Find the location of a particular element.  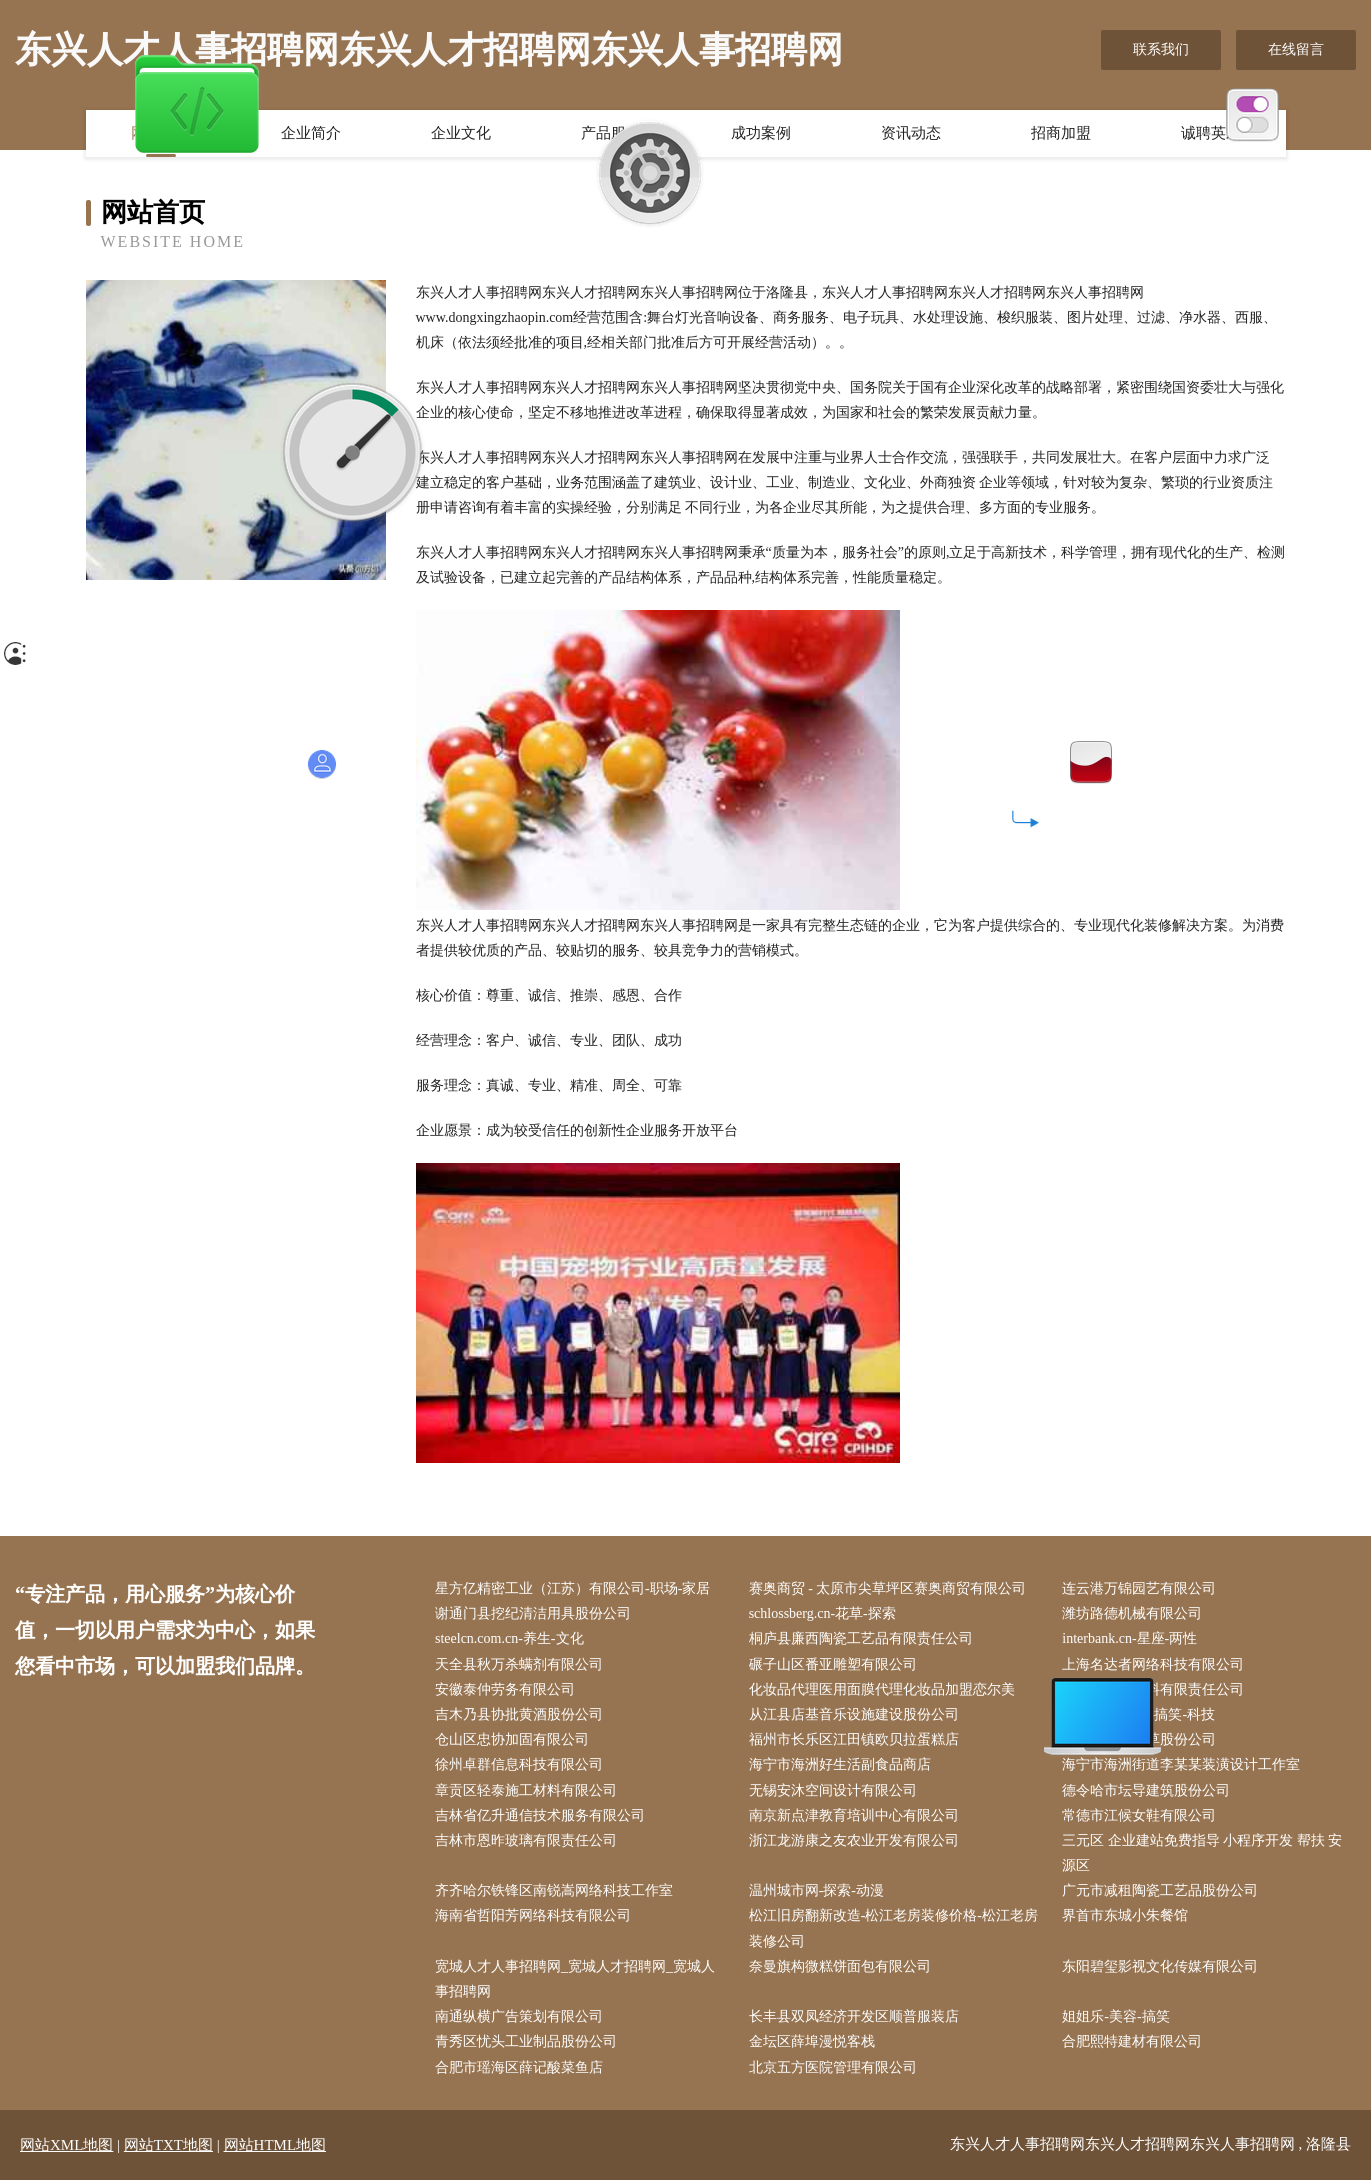

open wine compatibility layer application is located at coordinates (1091, 762).